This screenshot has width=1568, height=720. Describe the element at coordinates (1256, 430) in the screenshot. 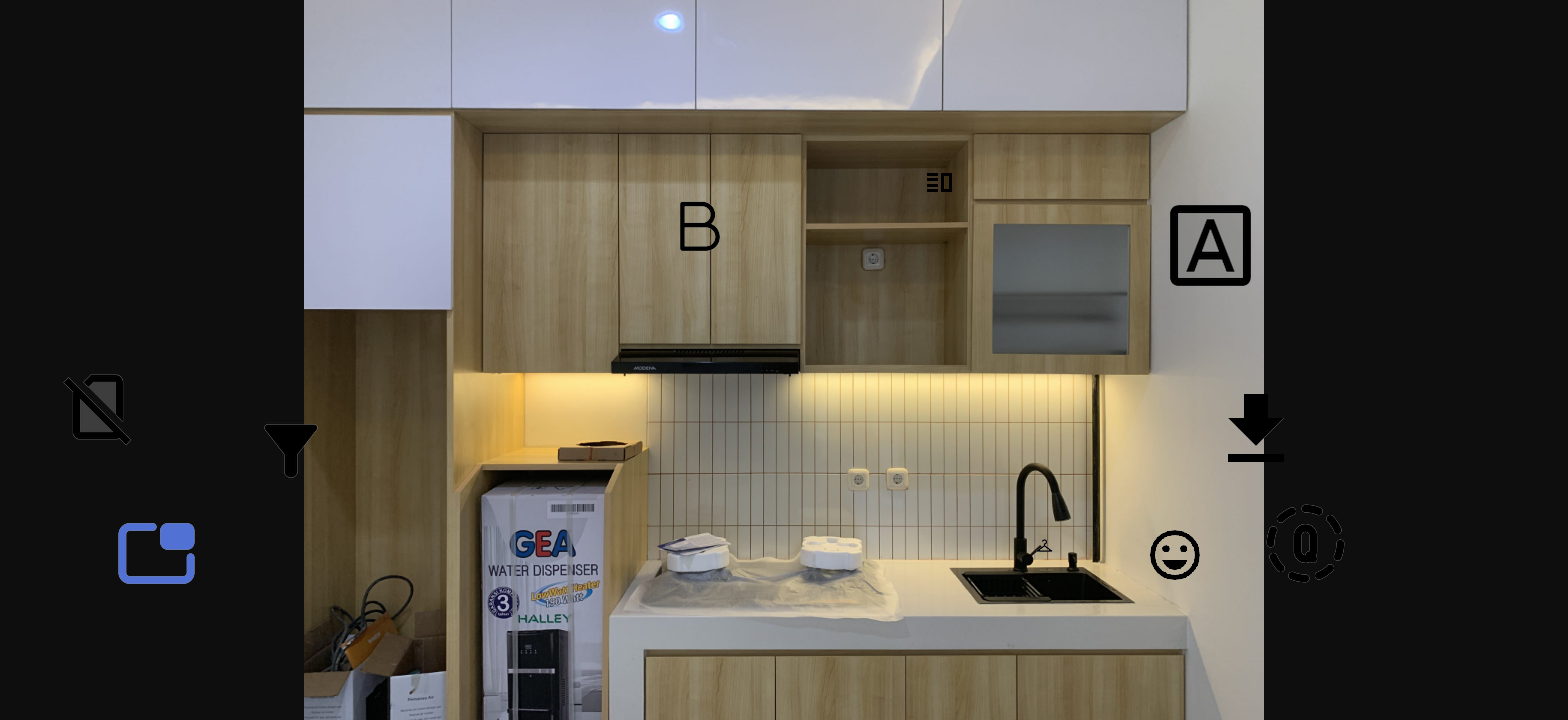

I see `download a file or app` at that location.